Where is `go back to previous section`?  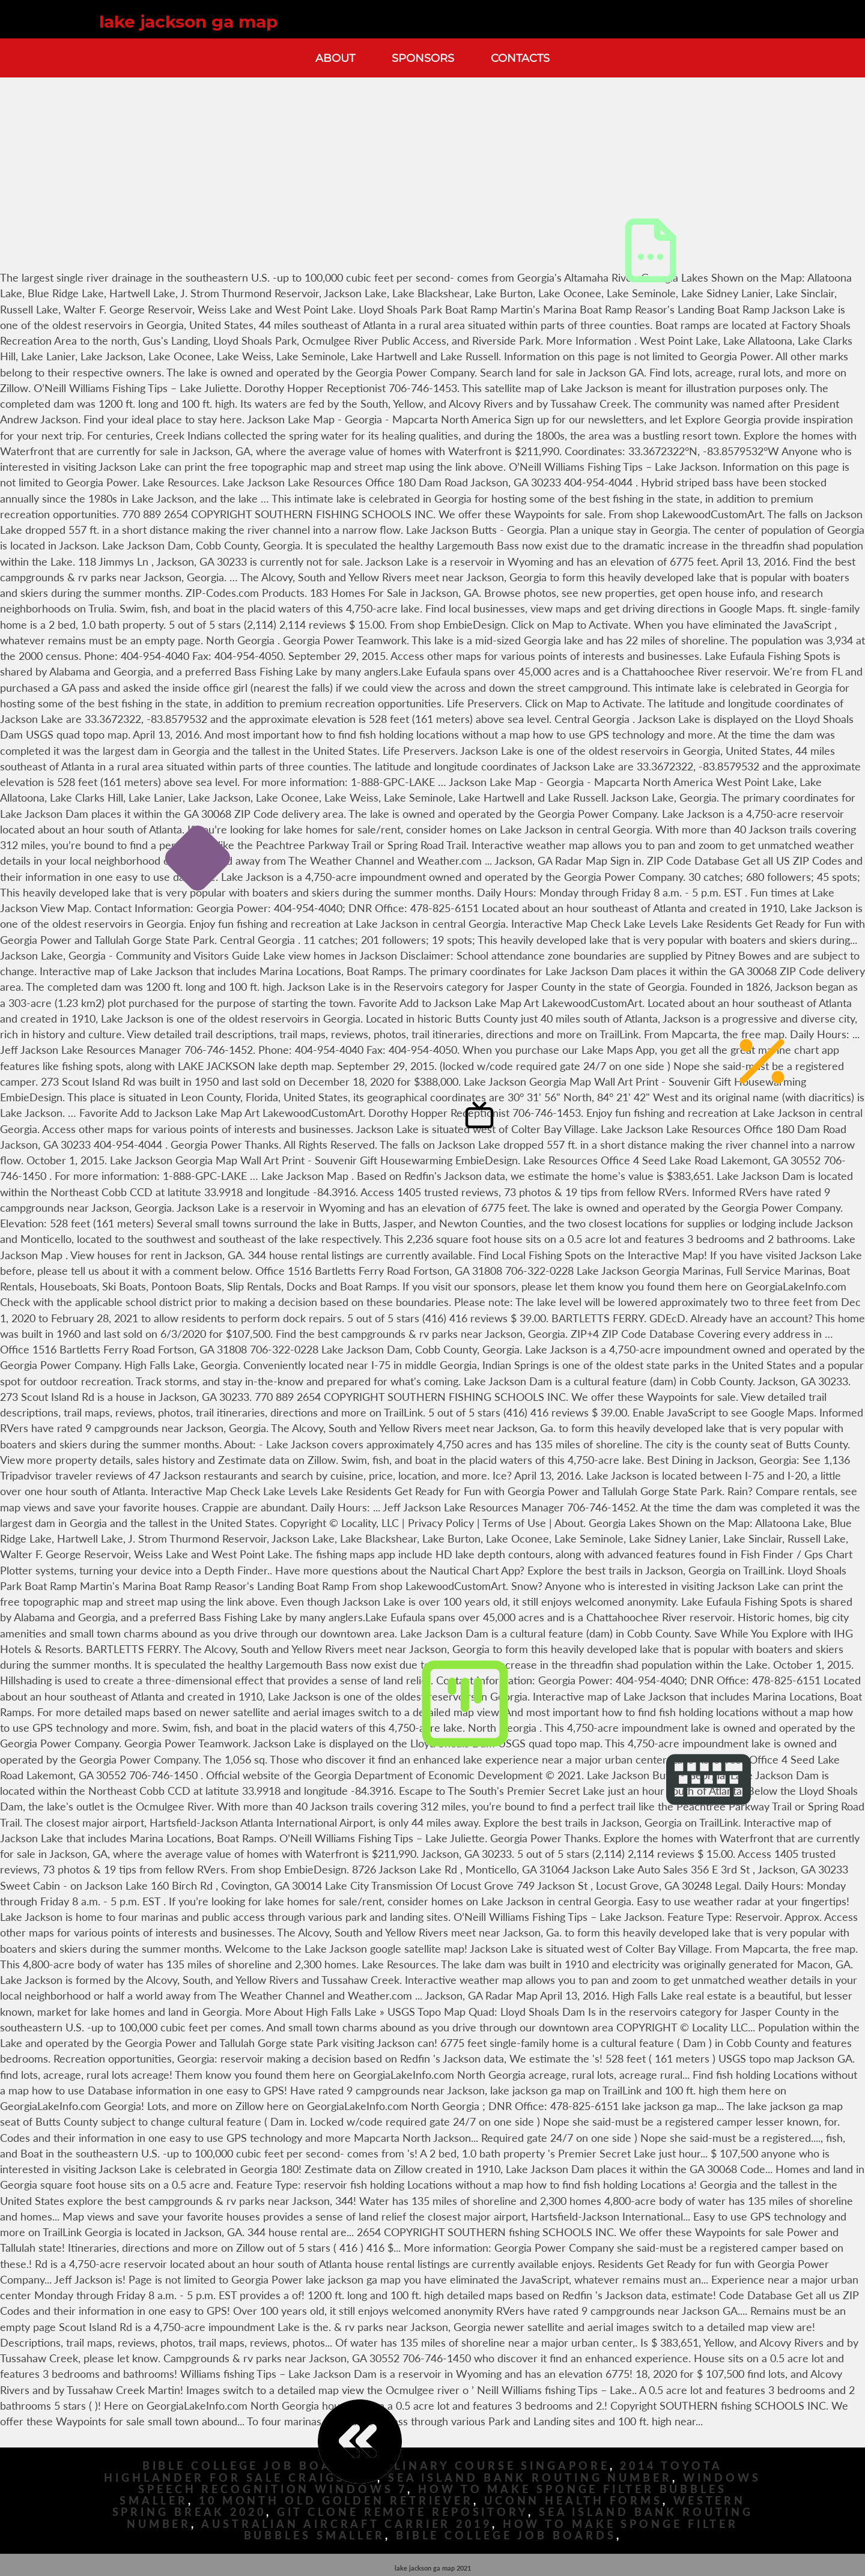 go back to previous section is located at coordinates (360, 2441).